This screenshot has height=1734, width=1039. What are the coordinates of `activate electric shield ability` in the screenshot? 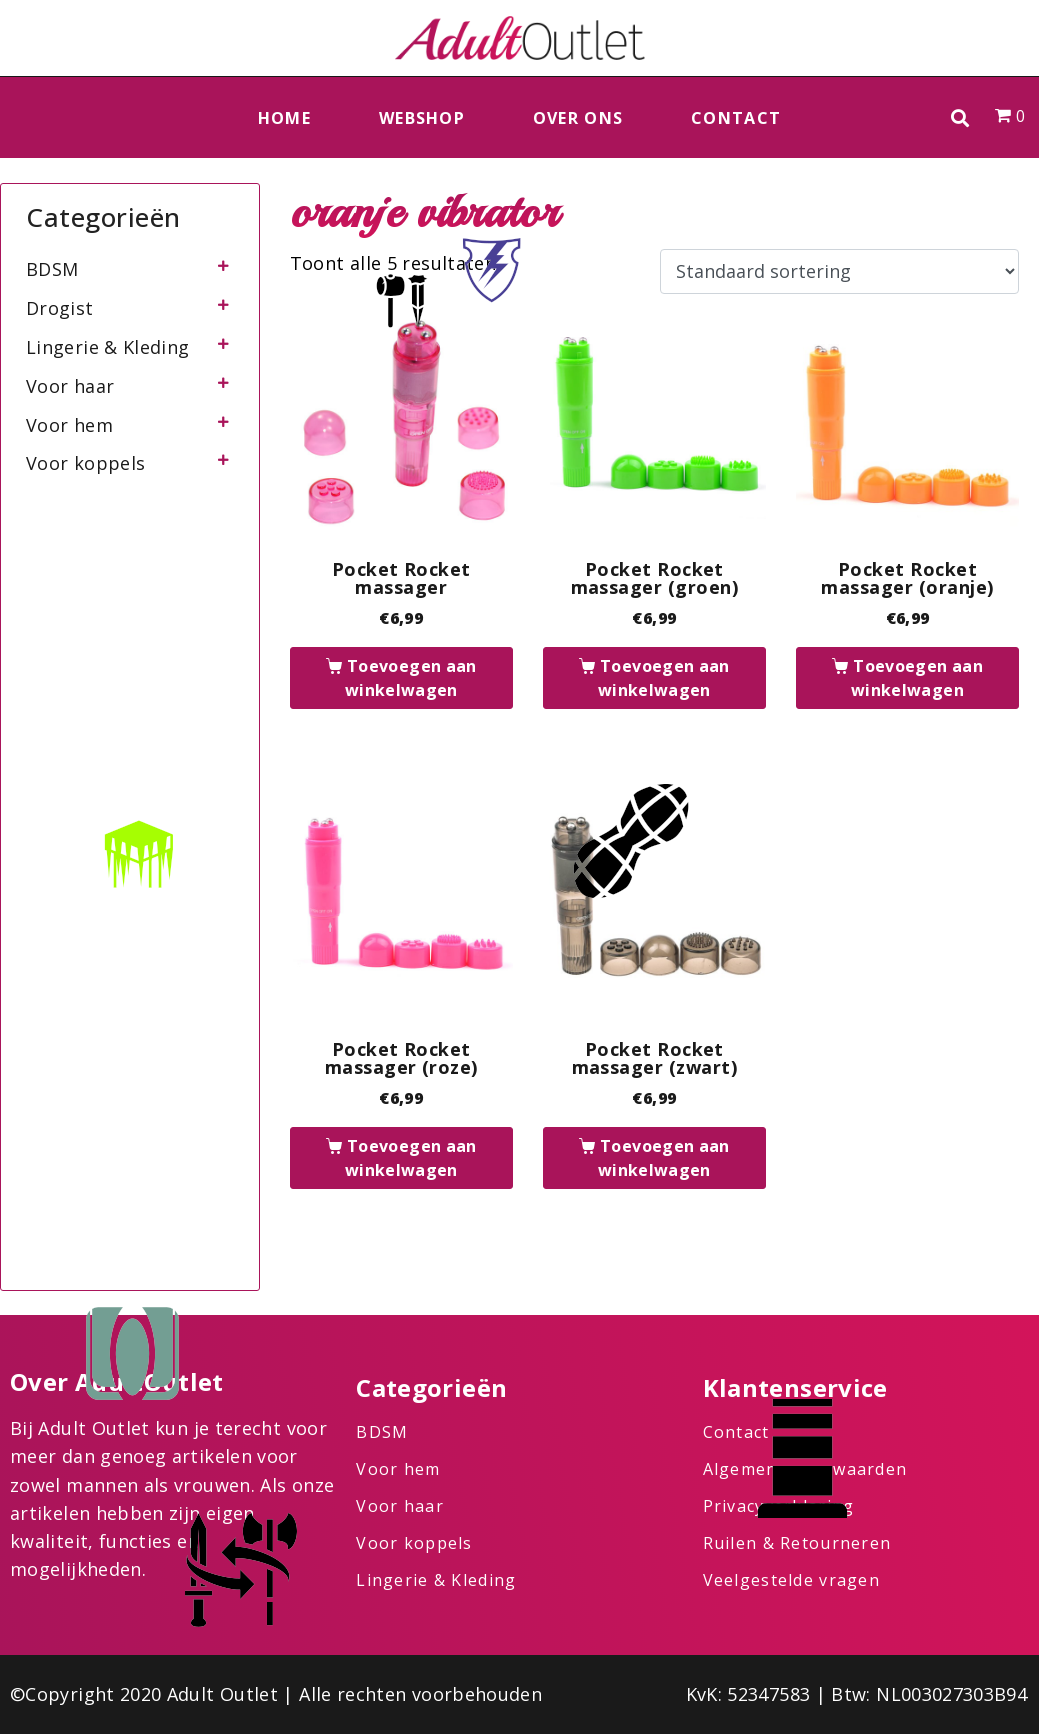 It's located at (492, 270).